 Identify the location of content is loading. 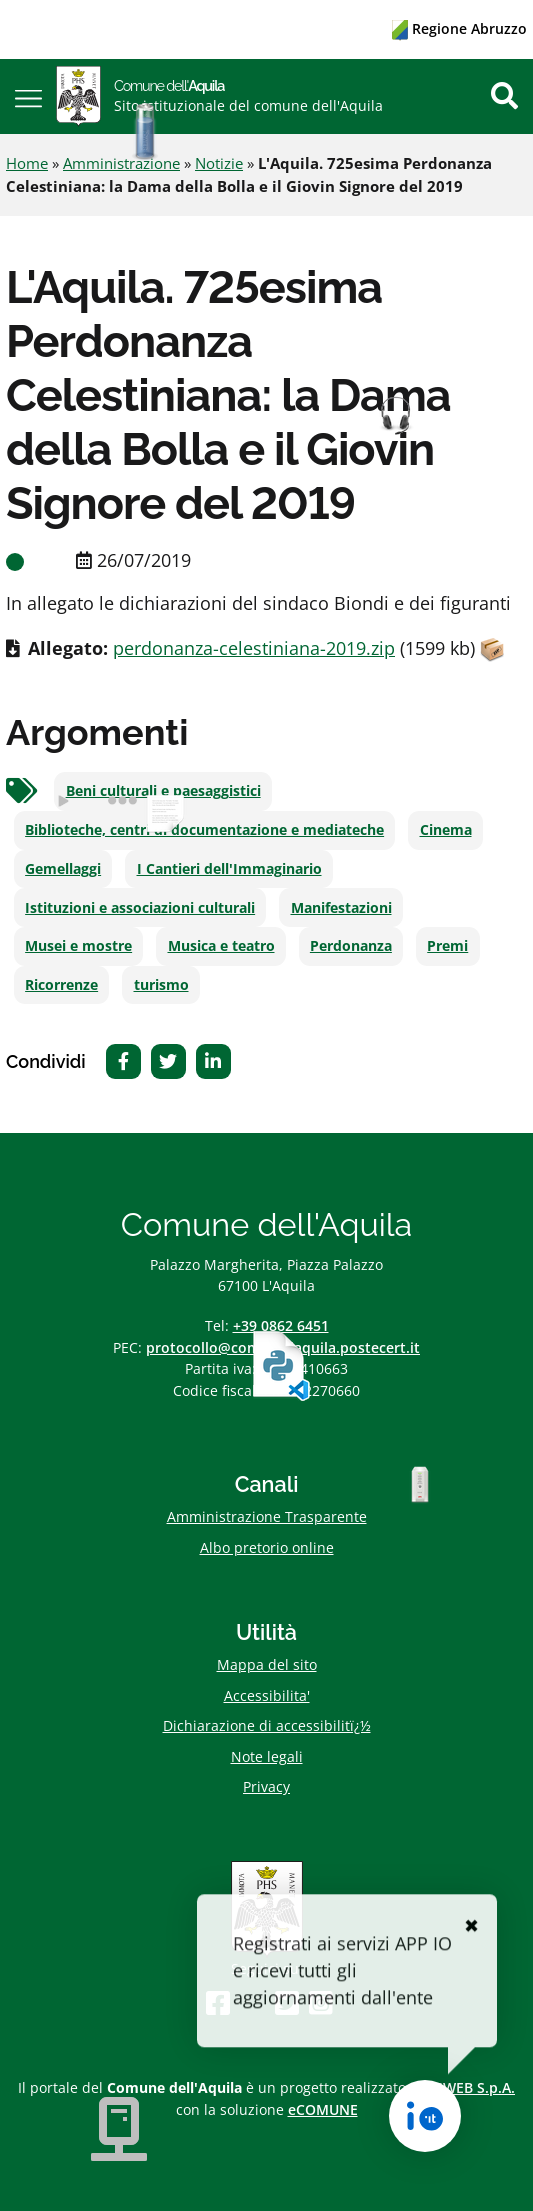
(122, 800).